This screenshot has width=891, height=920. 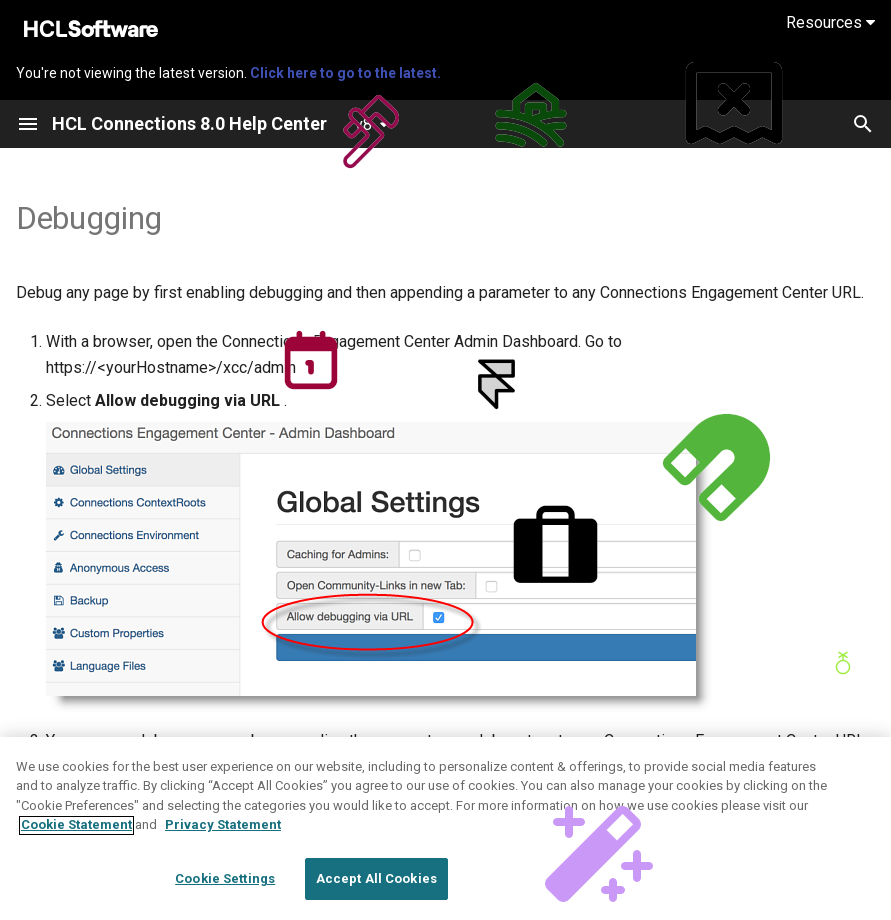 I want to click on apply automatic enhancements or effects, so click(x=593, y=854).